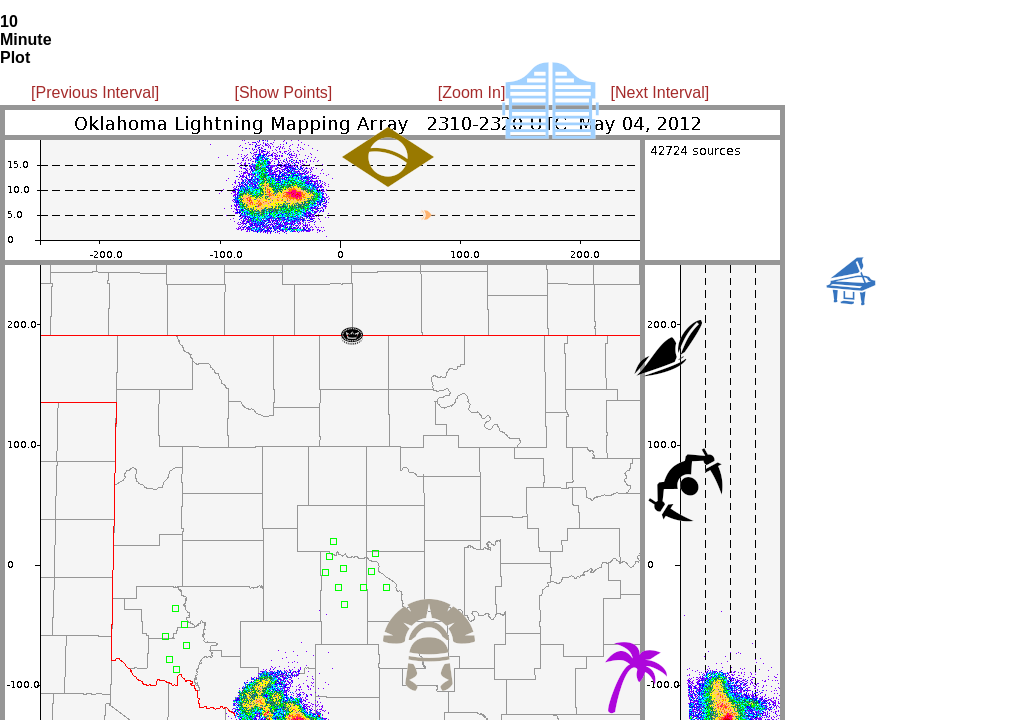 This screenshot has width=1024, height=720. What do you see at coordinates (685, 484) in the screenshot?
I see `select rogue character class` at bounding box center [685, 484].